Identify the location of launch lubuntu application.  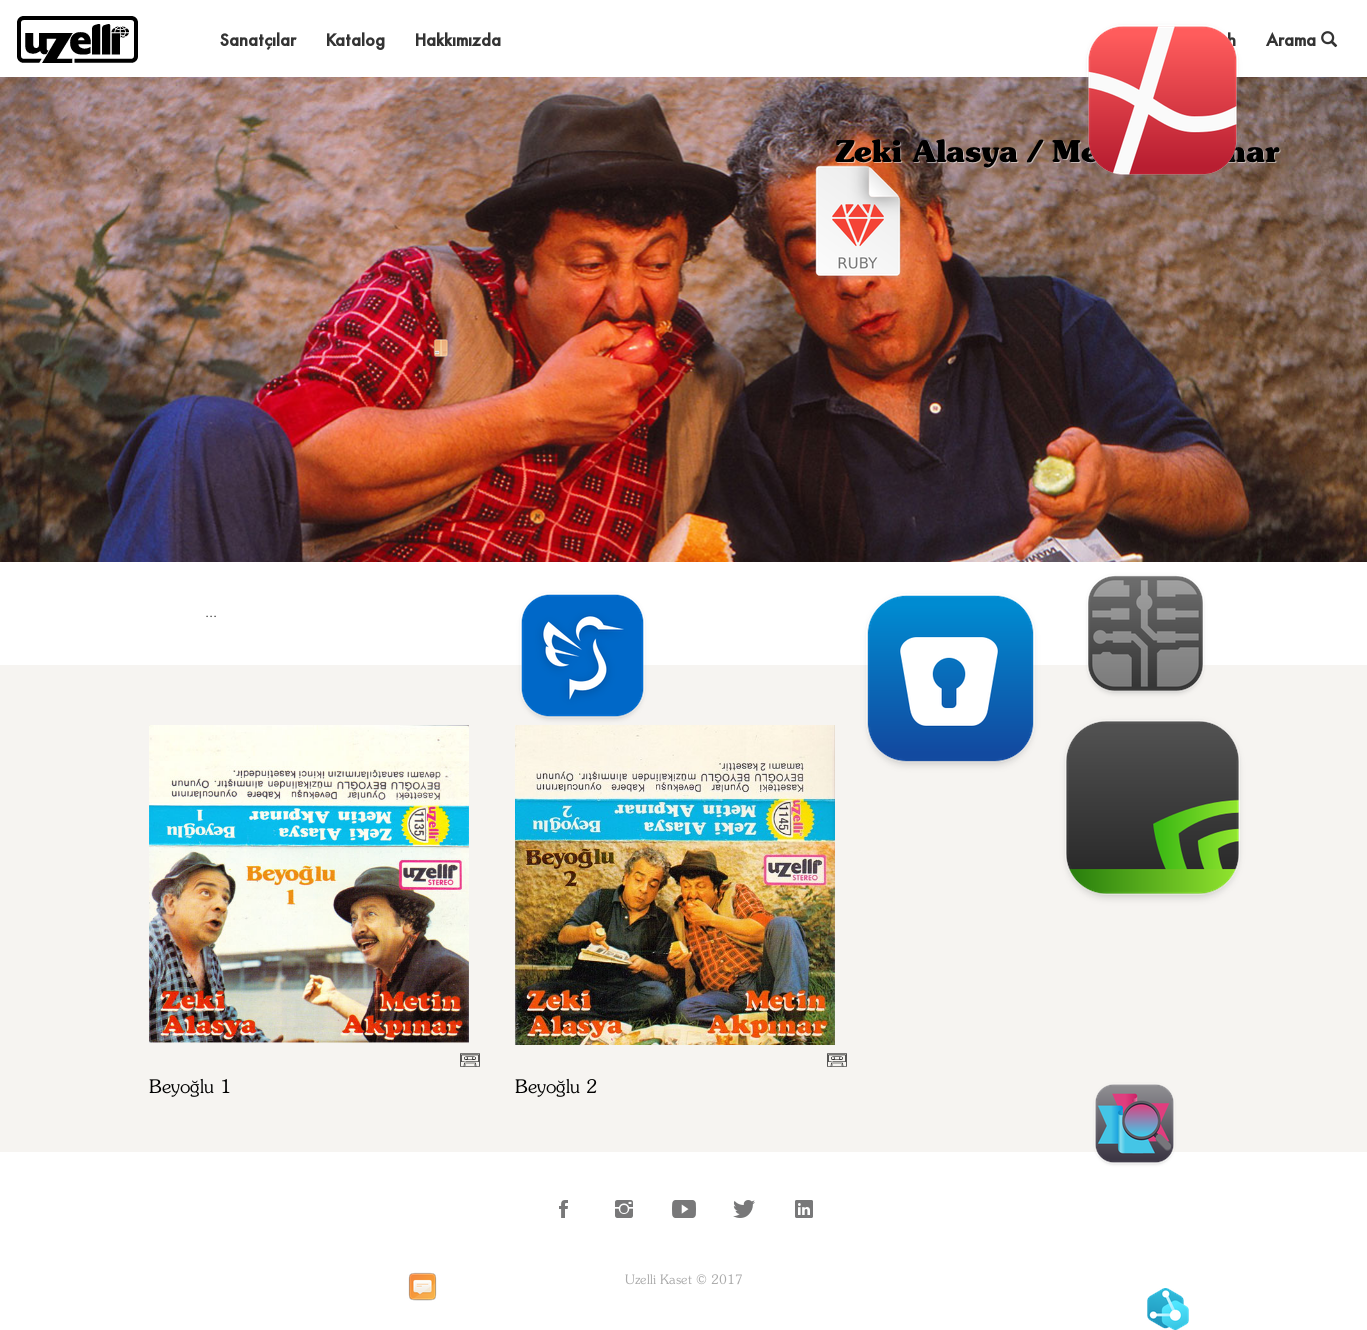
(582, 655).